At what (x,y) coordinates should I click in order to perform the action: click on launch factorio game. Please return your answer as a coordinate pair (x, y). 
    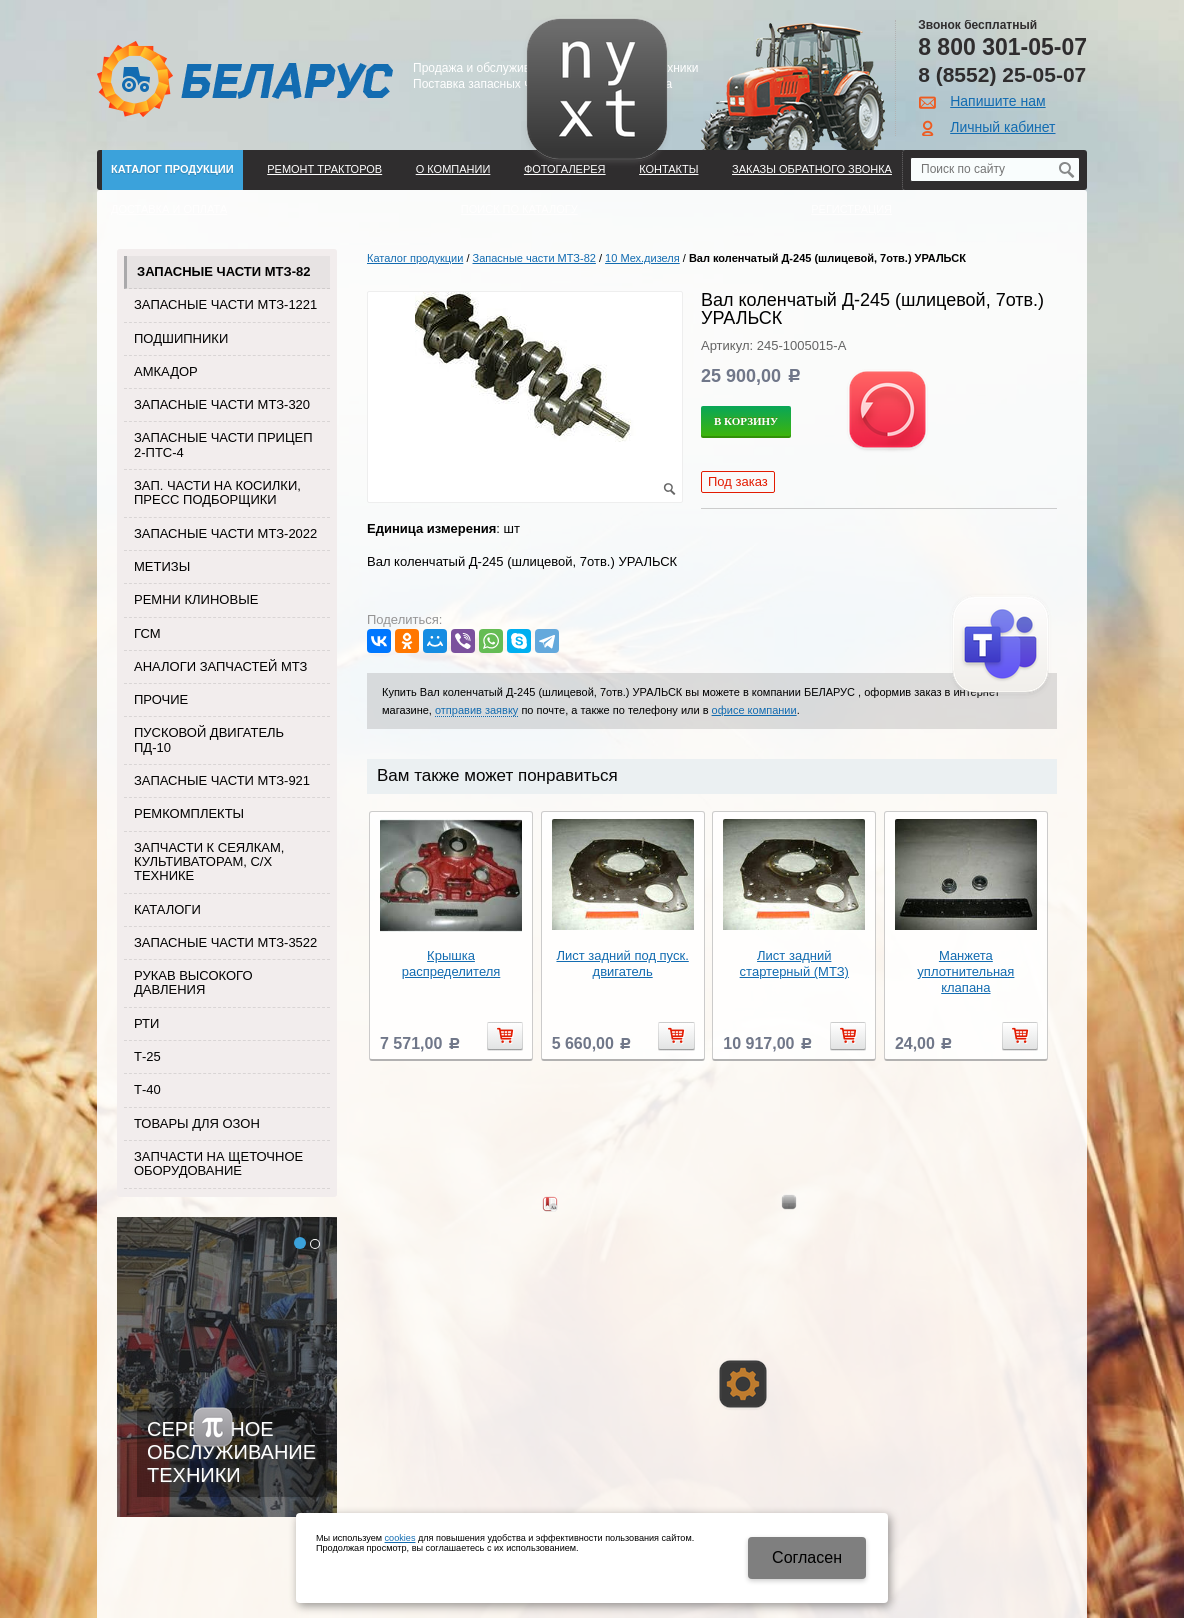
    Looking at the image, I should click on (743, 1384).